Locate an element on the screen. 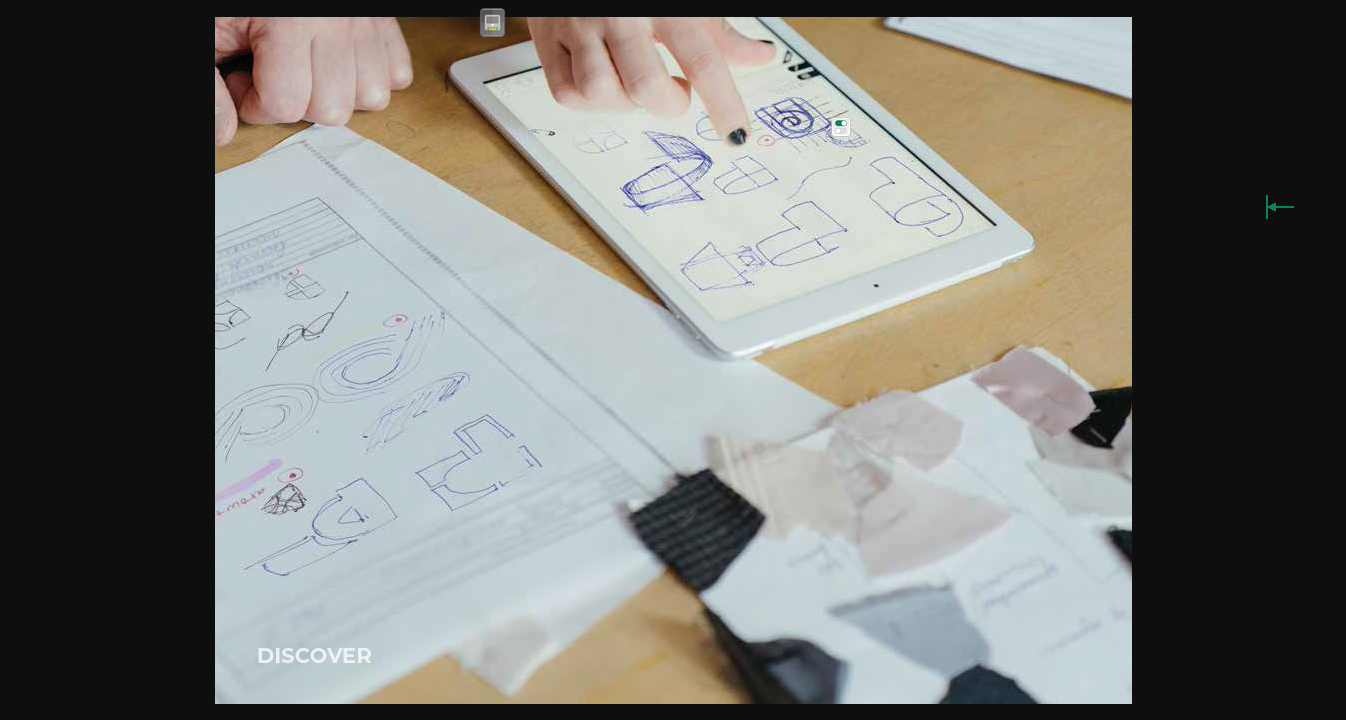 The height and width of the screenshot is (720, 1346). nintendo ds rom file is located at coordinates (492, 22).